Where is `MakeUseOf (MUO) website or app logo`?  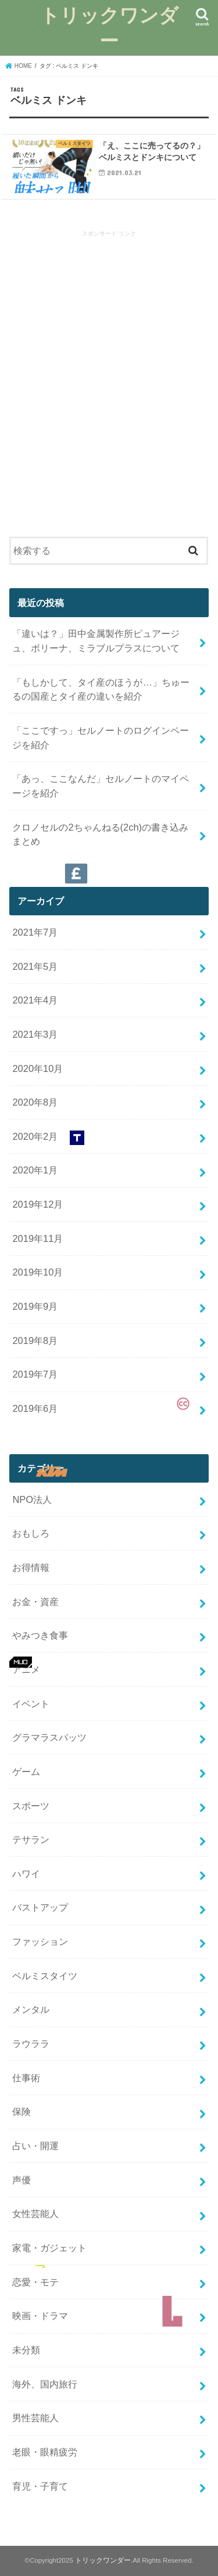 MakeUseOf (MUO) website or app logo is located at coordinates (20, 1662).